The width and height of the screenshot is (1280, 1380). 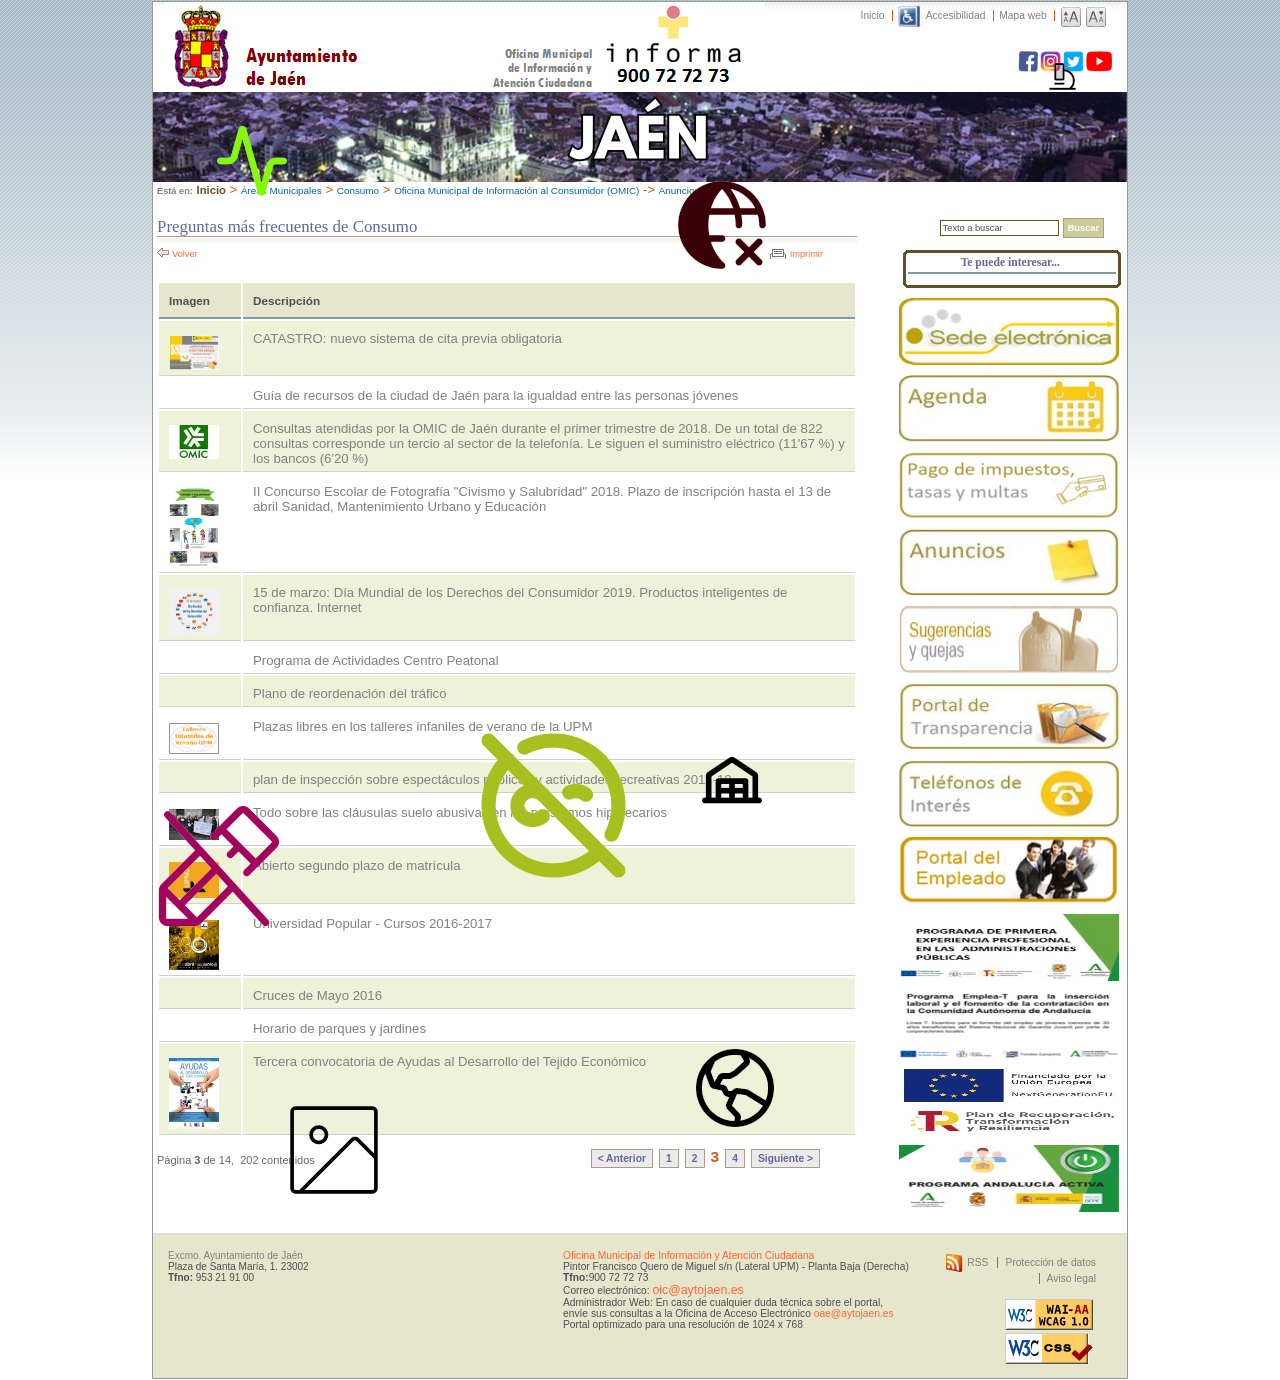 What do you see at coordinates (732, 783) in the screenshot?
I see `access garage or parking settings` at bounding box center [732, 783].